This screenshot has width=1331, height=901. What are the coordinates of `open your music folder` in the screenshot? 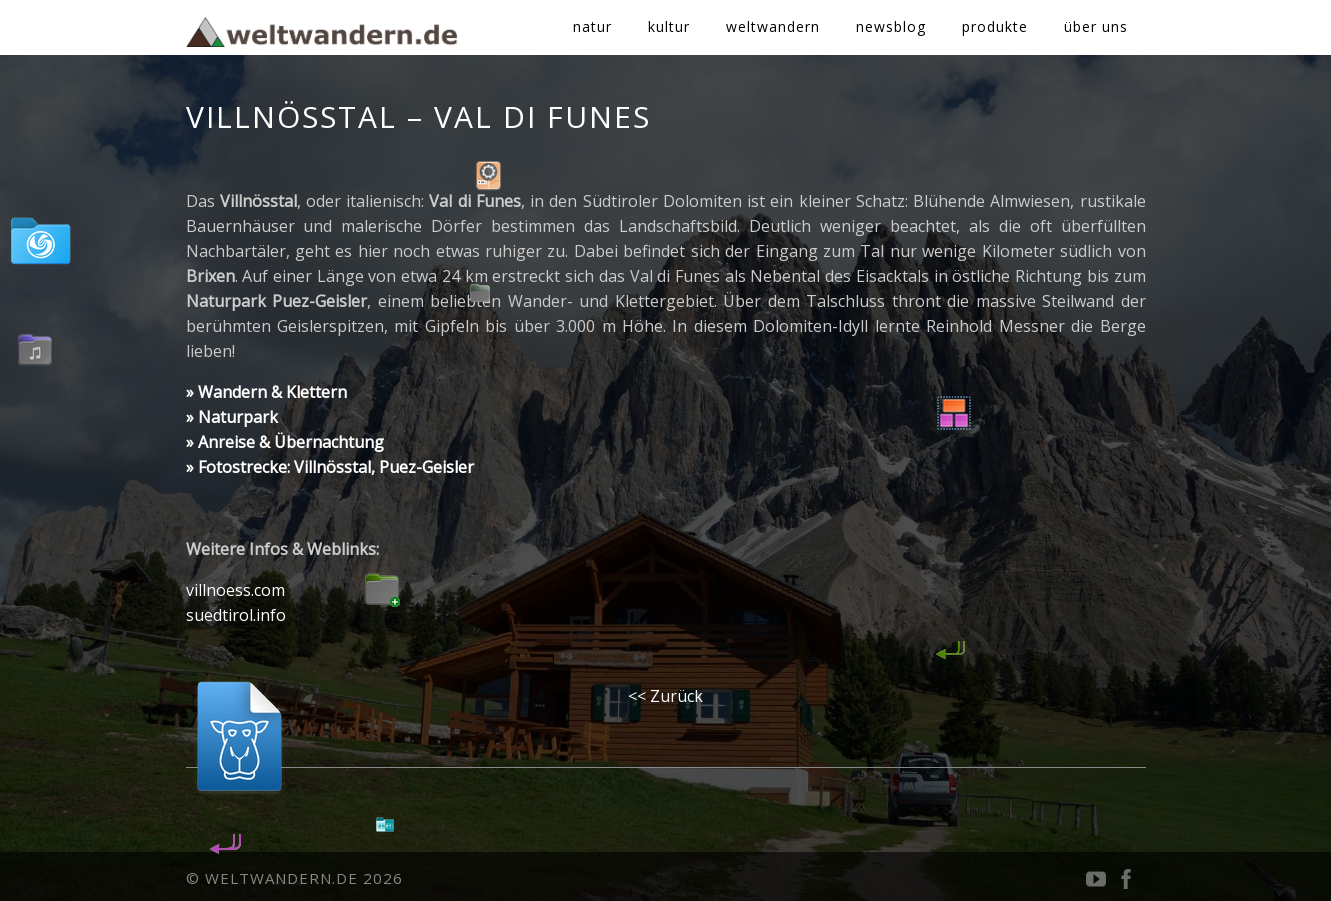 It's located at (35, 349).